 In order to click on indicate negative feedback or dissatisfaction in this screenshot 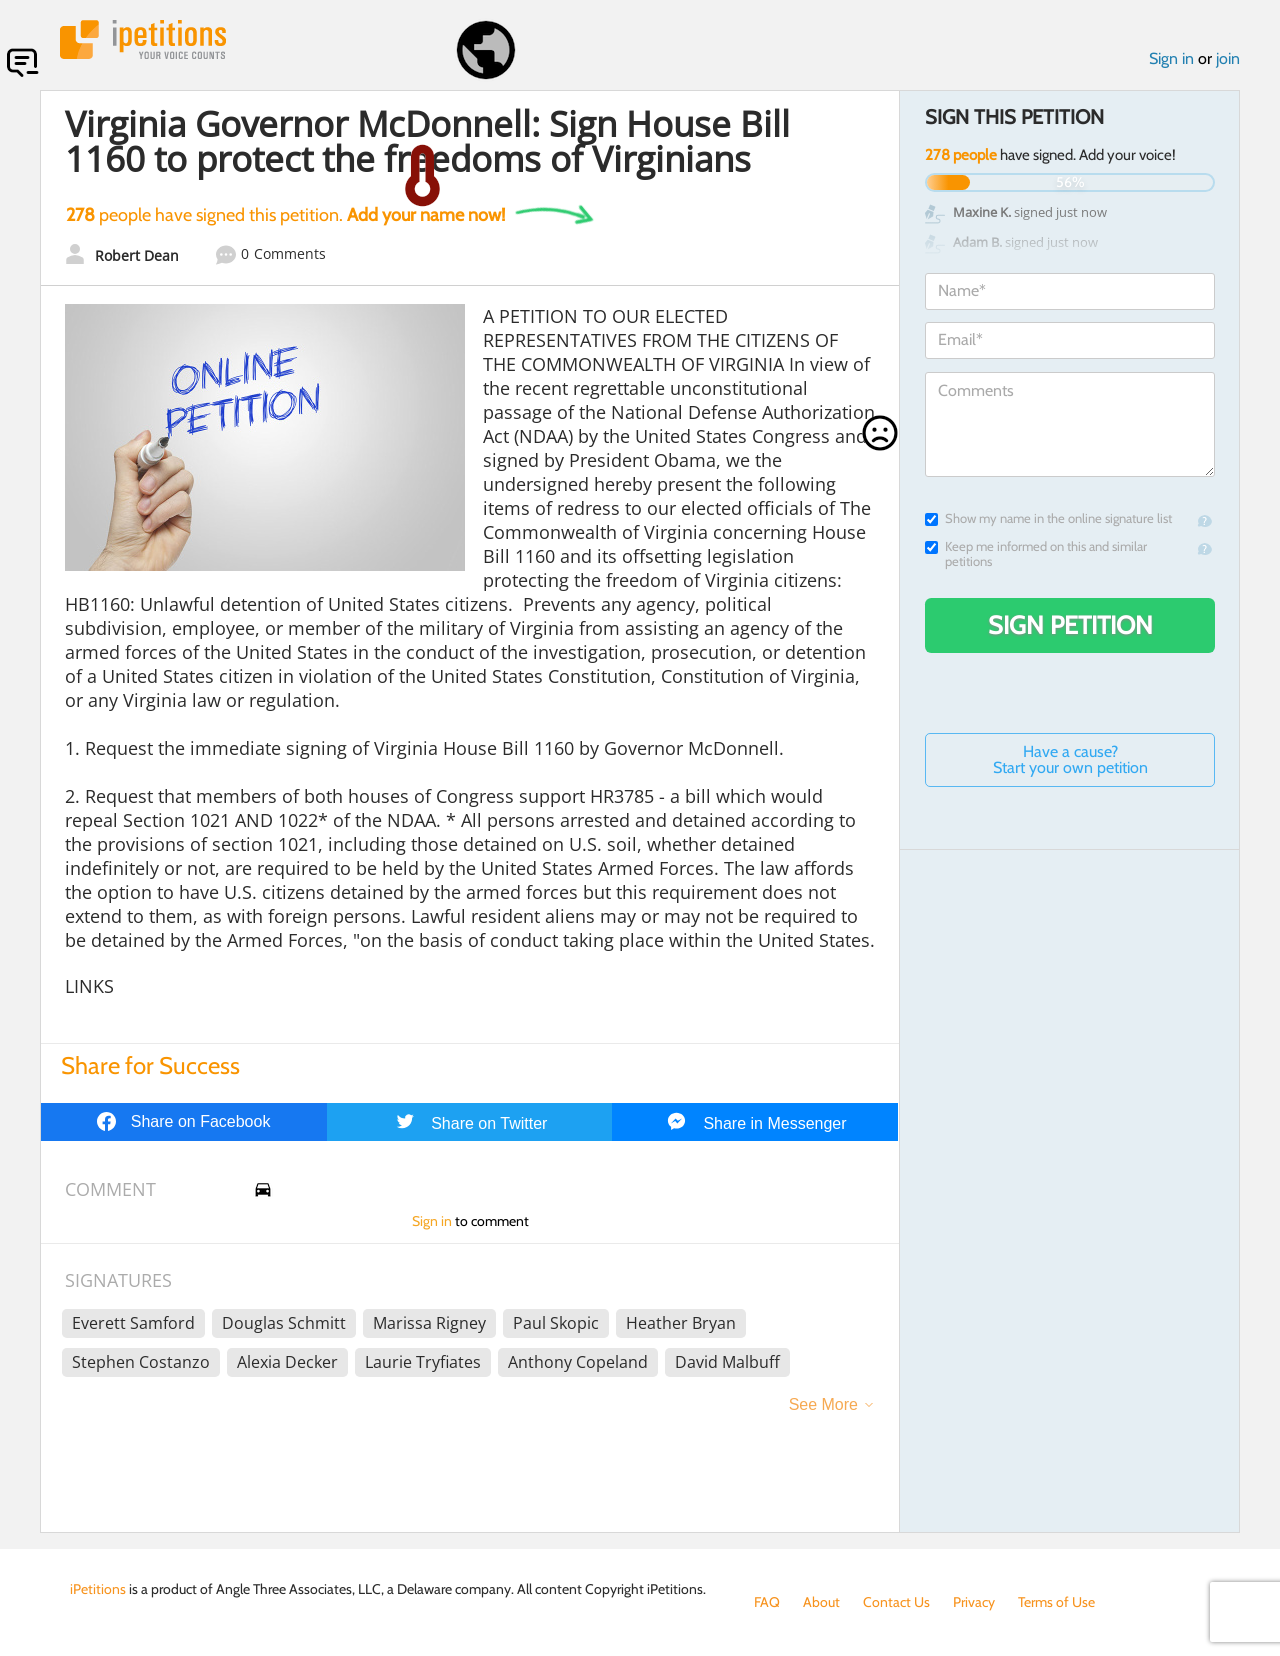, I will do `click(880, 433)`.